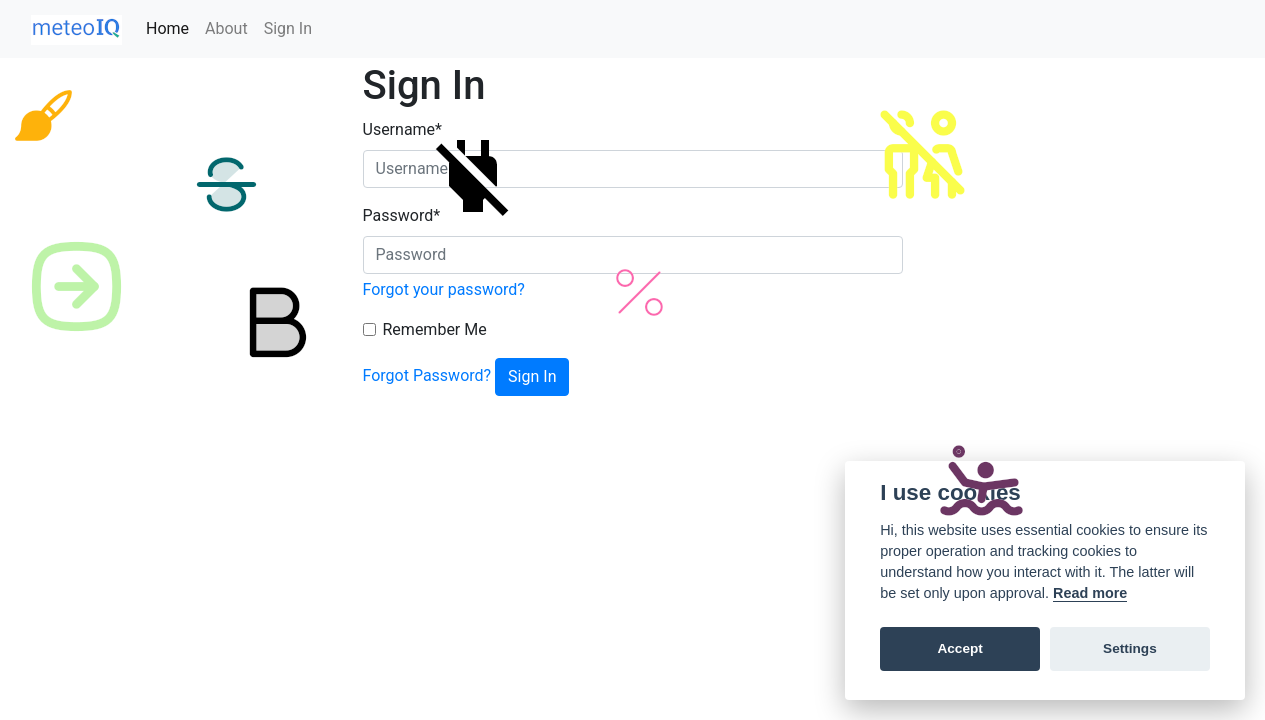 This screenshot has width=1265, height=720. I want to click on disable friends or social features, so click(922, 152).